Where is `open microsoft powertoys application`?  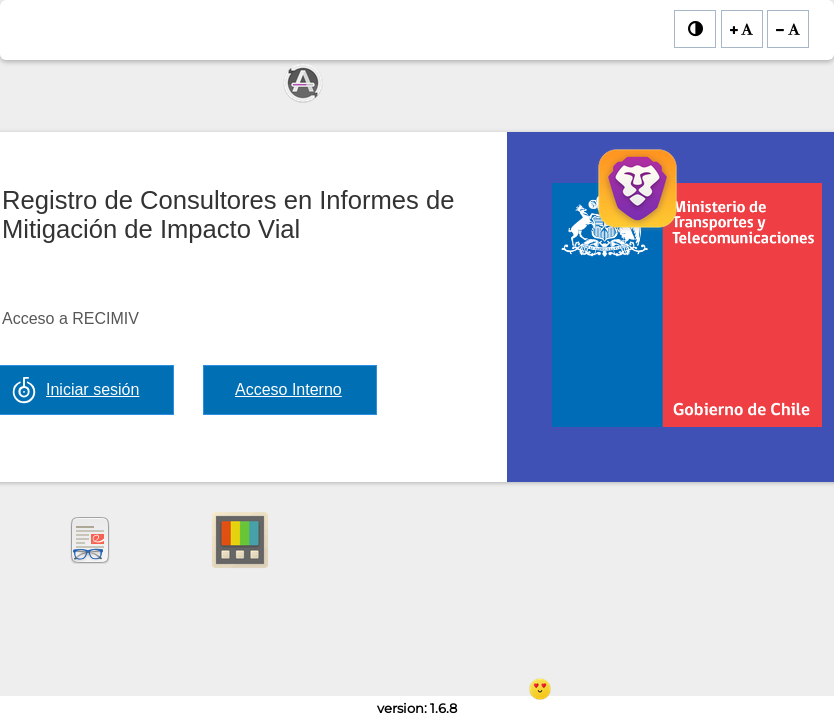 open microsoft powertoys application is located at coordinates (240, 540).